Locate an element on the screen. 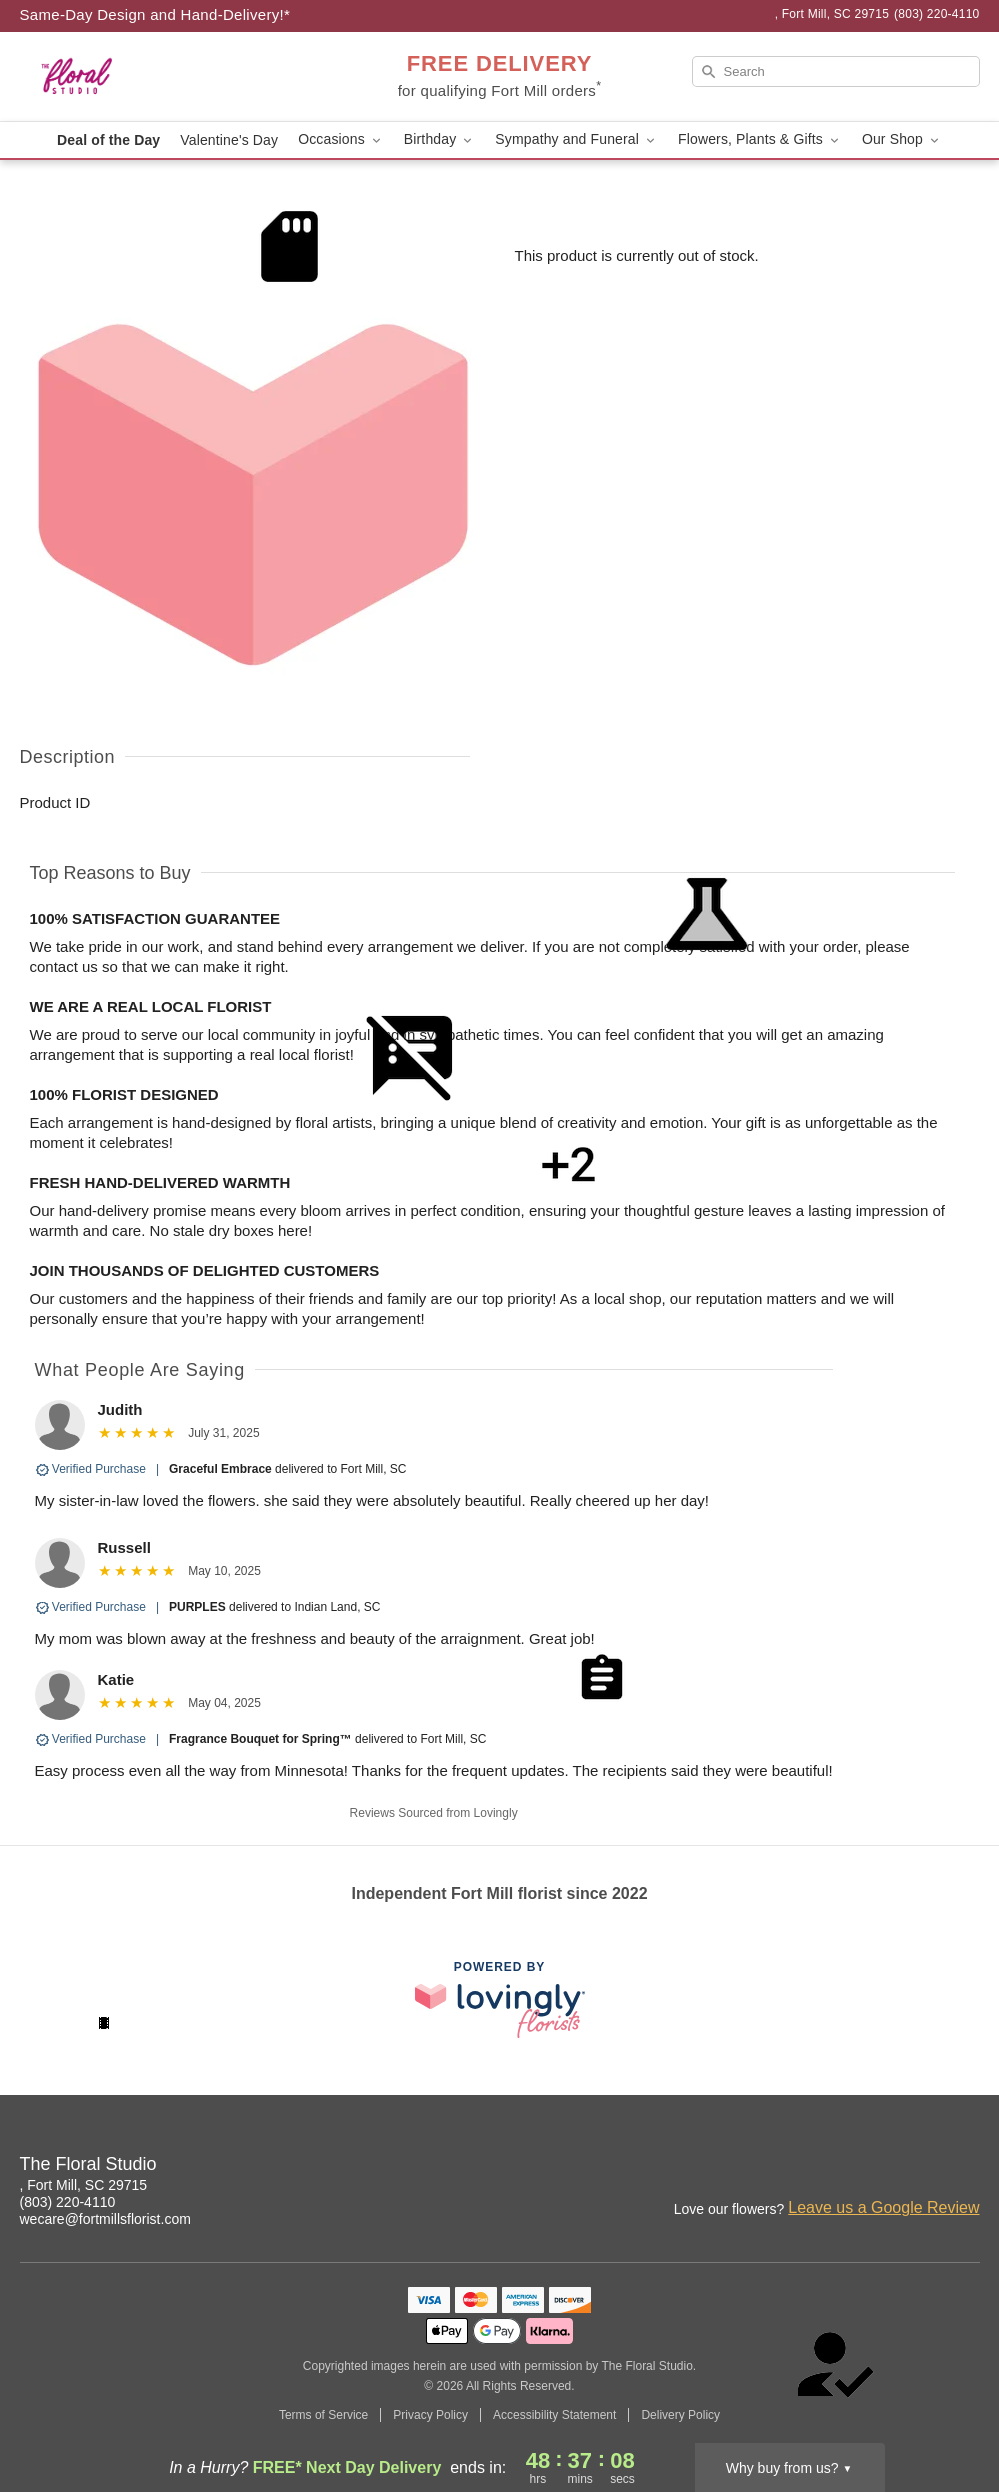  browse local movies or theaters nearby is located at coordinates (104, 2023).